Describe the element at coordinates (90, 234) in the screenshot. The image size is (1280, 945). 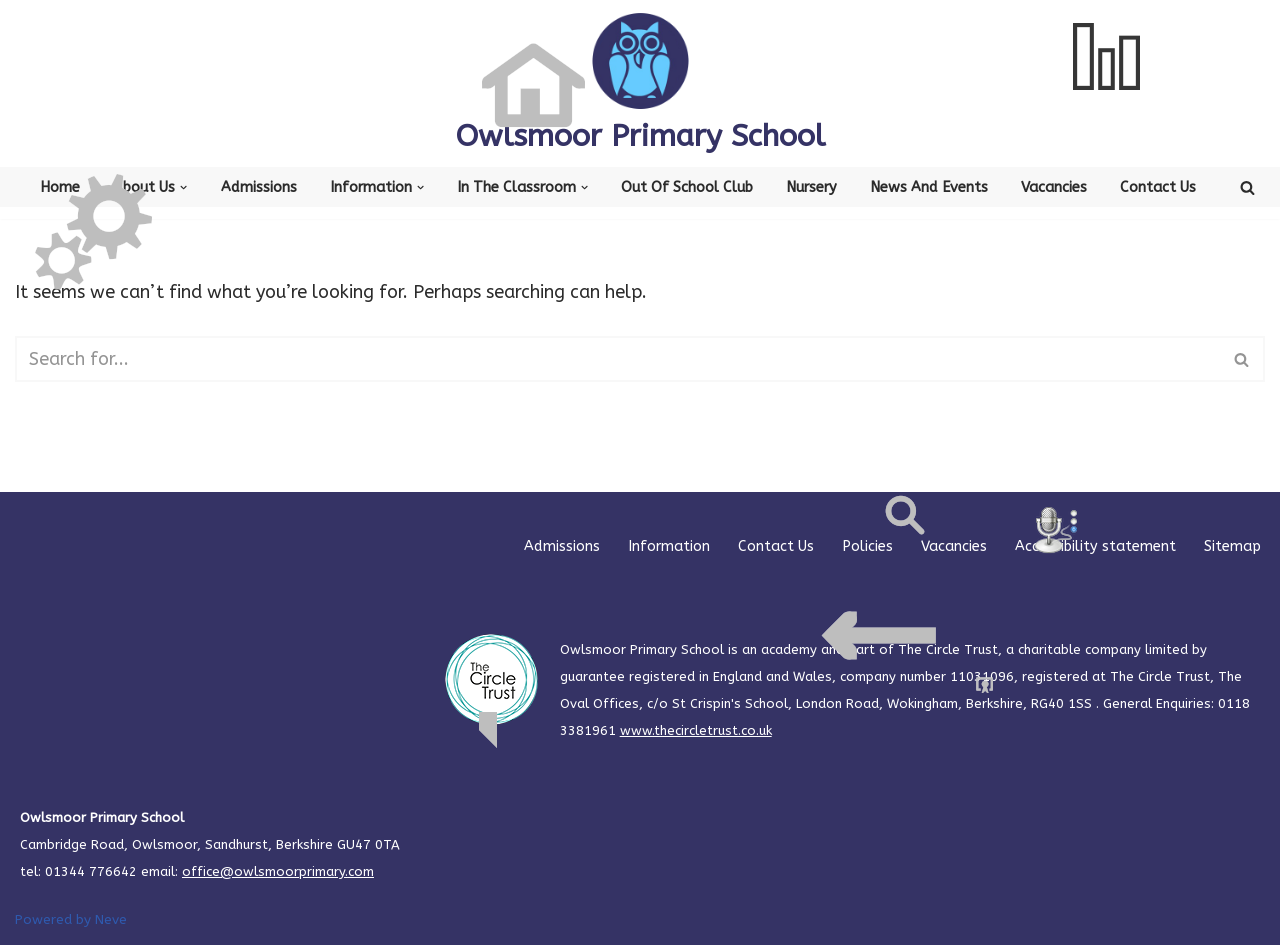
I see `access system settings or preferences` at that location.